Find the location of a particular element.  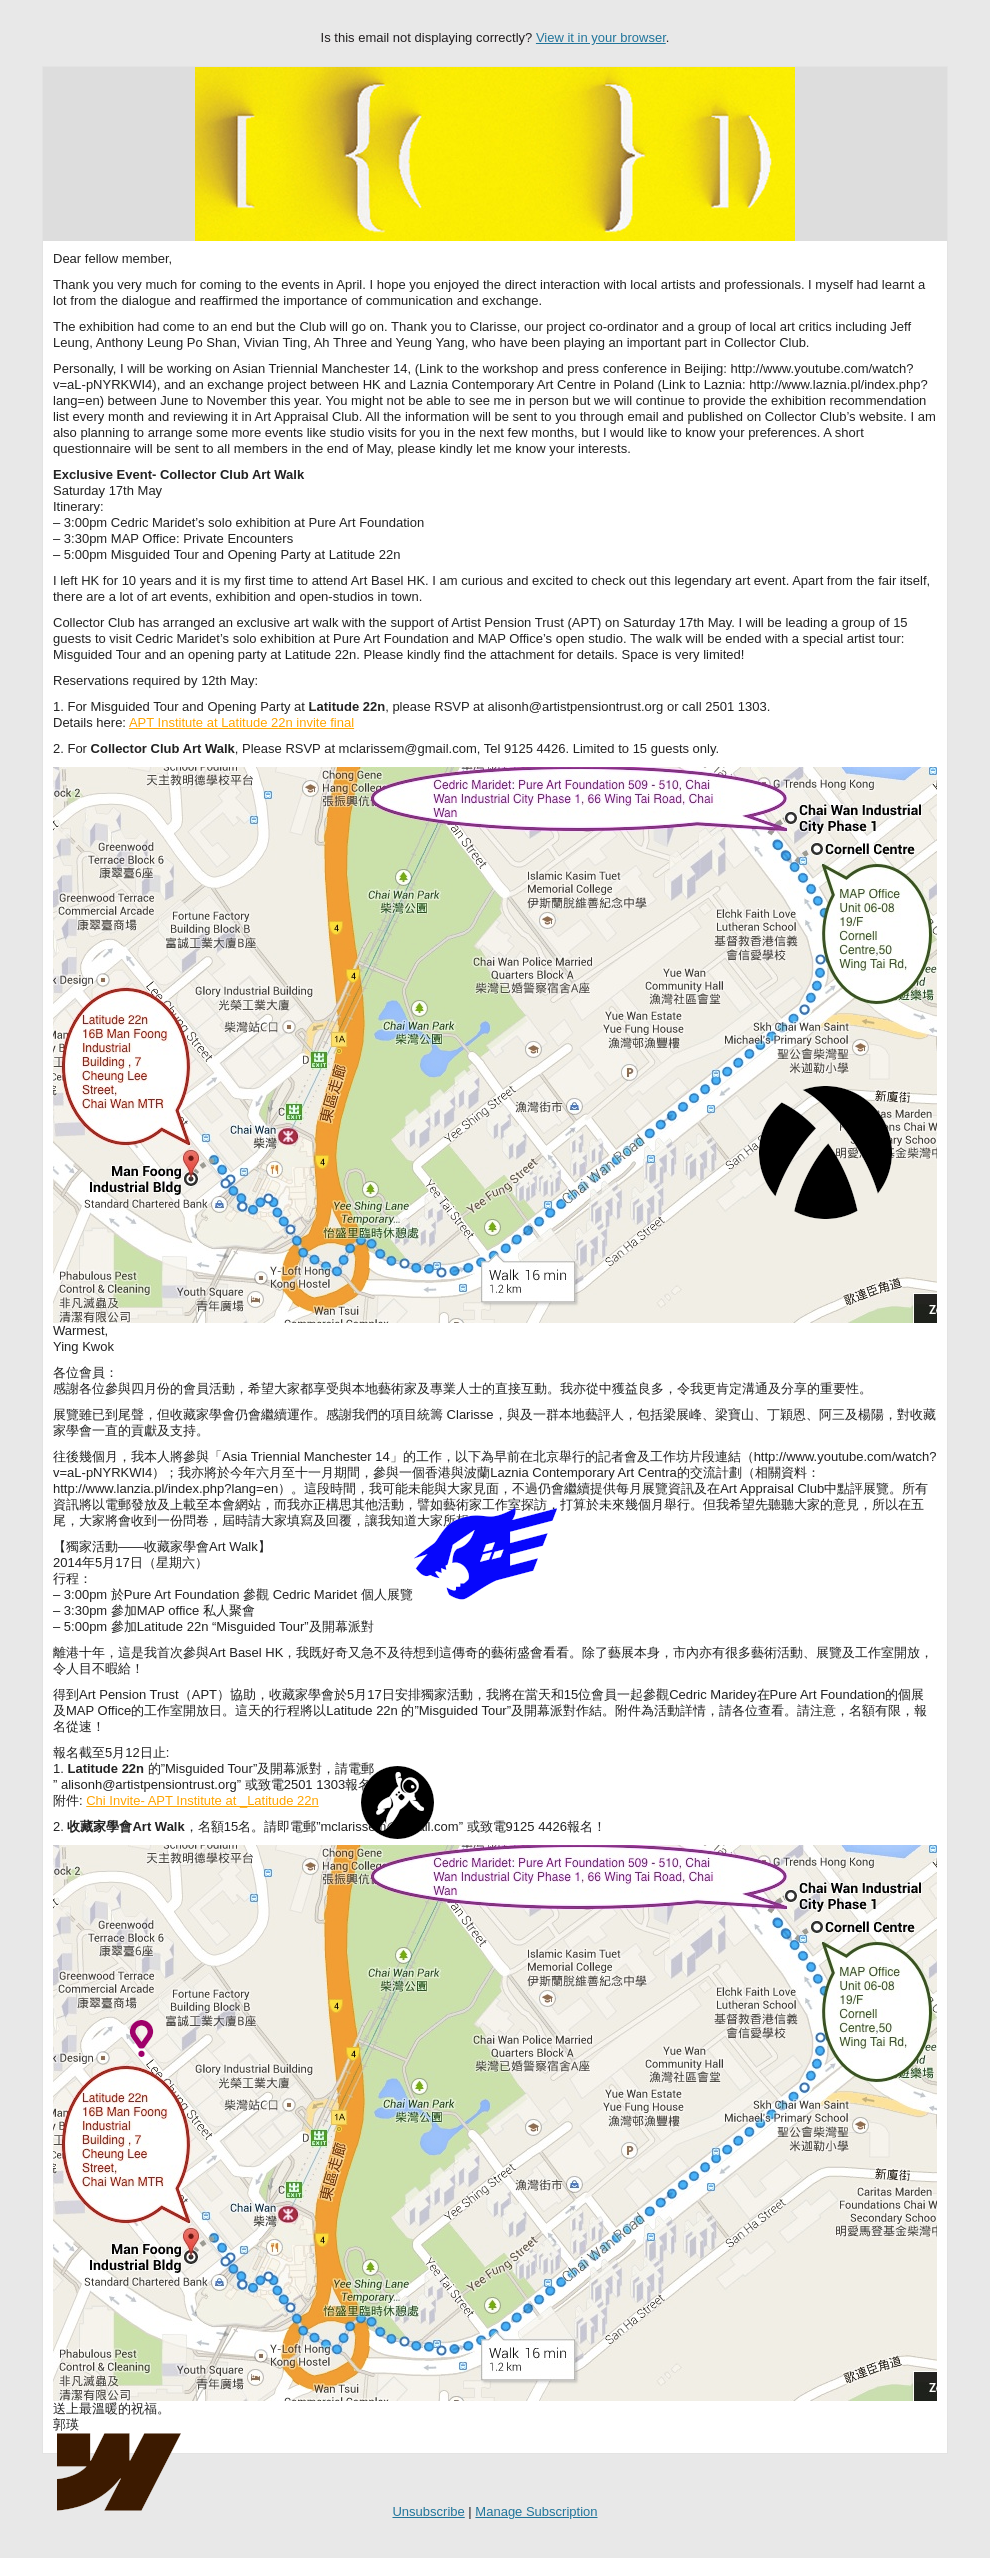

open the glovo delivery app is located at coordinates (141, 2038).